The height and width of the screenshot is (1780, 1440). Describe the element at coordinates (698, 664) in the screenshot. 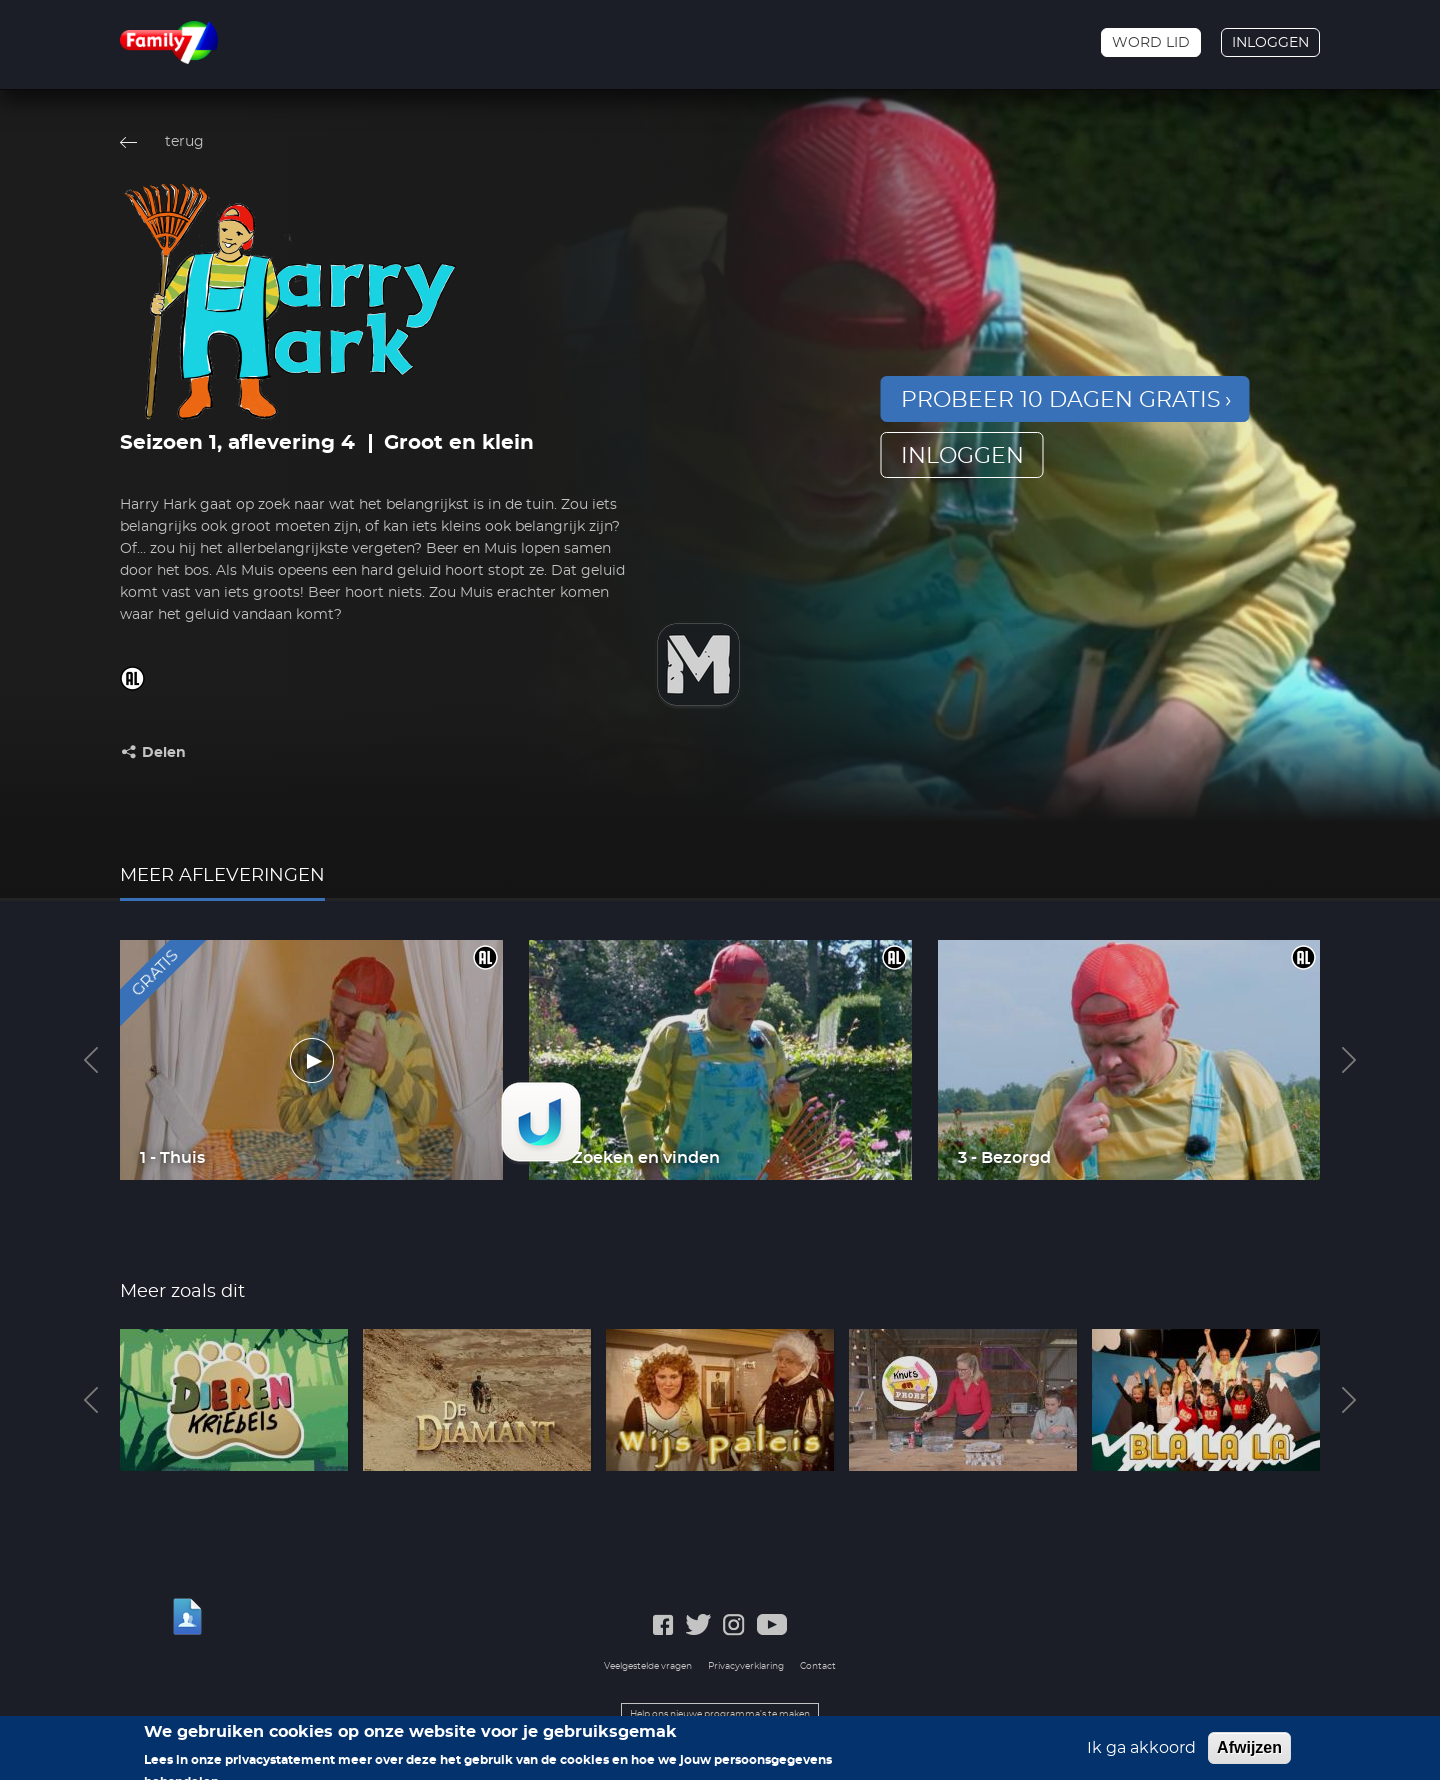

I see `launch metro exodus game` at that location.